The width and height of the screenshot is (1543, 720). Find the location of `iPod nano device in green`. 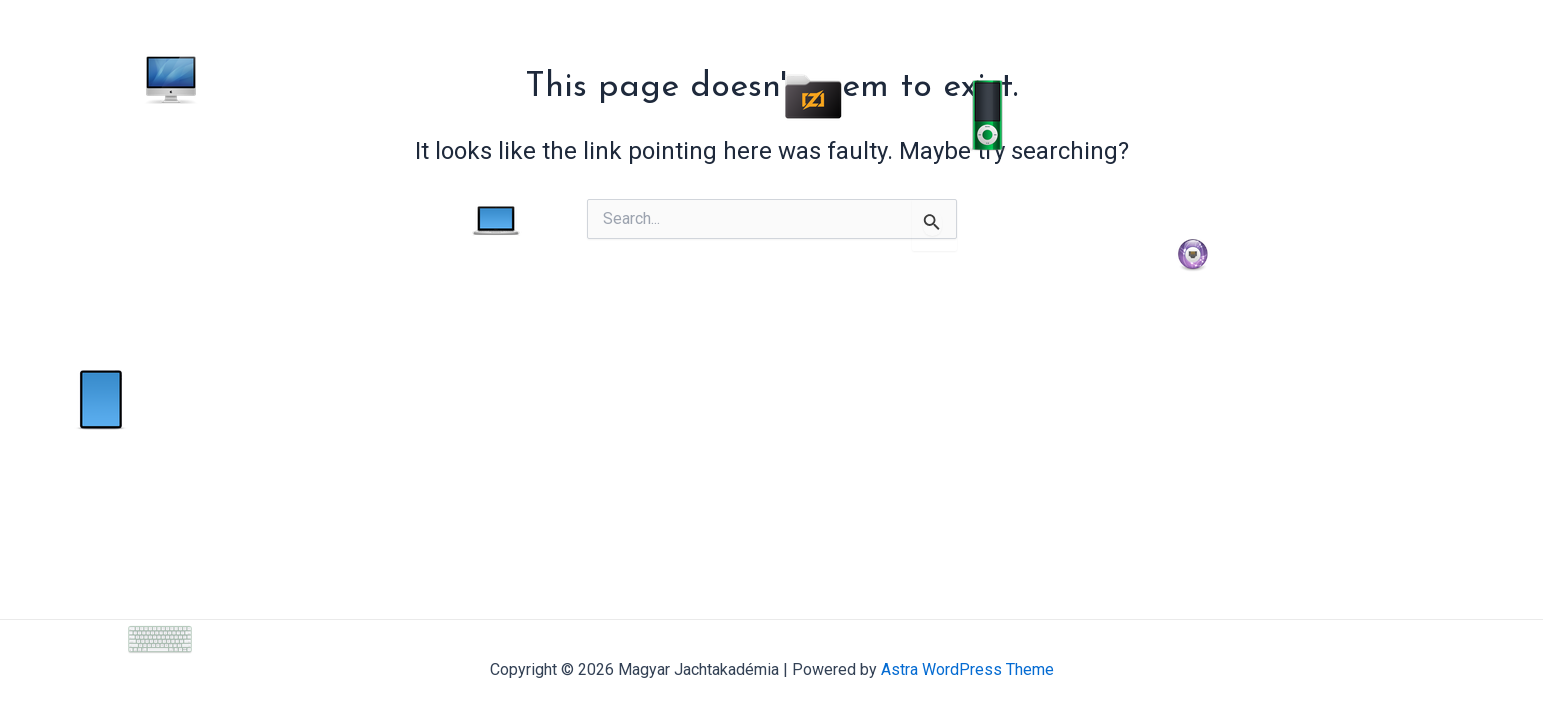

iPod nano device in green is located at coordinates (987, 116).